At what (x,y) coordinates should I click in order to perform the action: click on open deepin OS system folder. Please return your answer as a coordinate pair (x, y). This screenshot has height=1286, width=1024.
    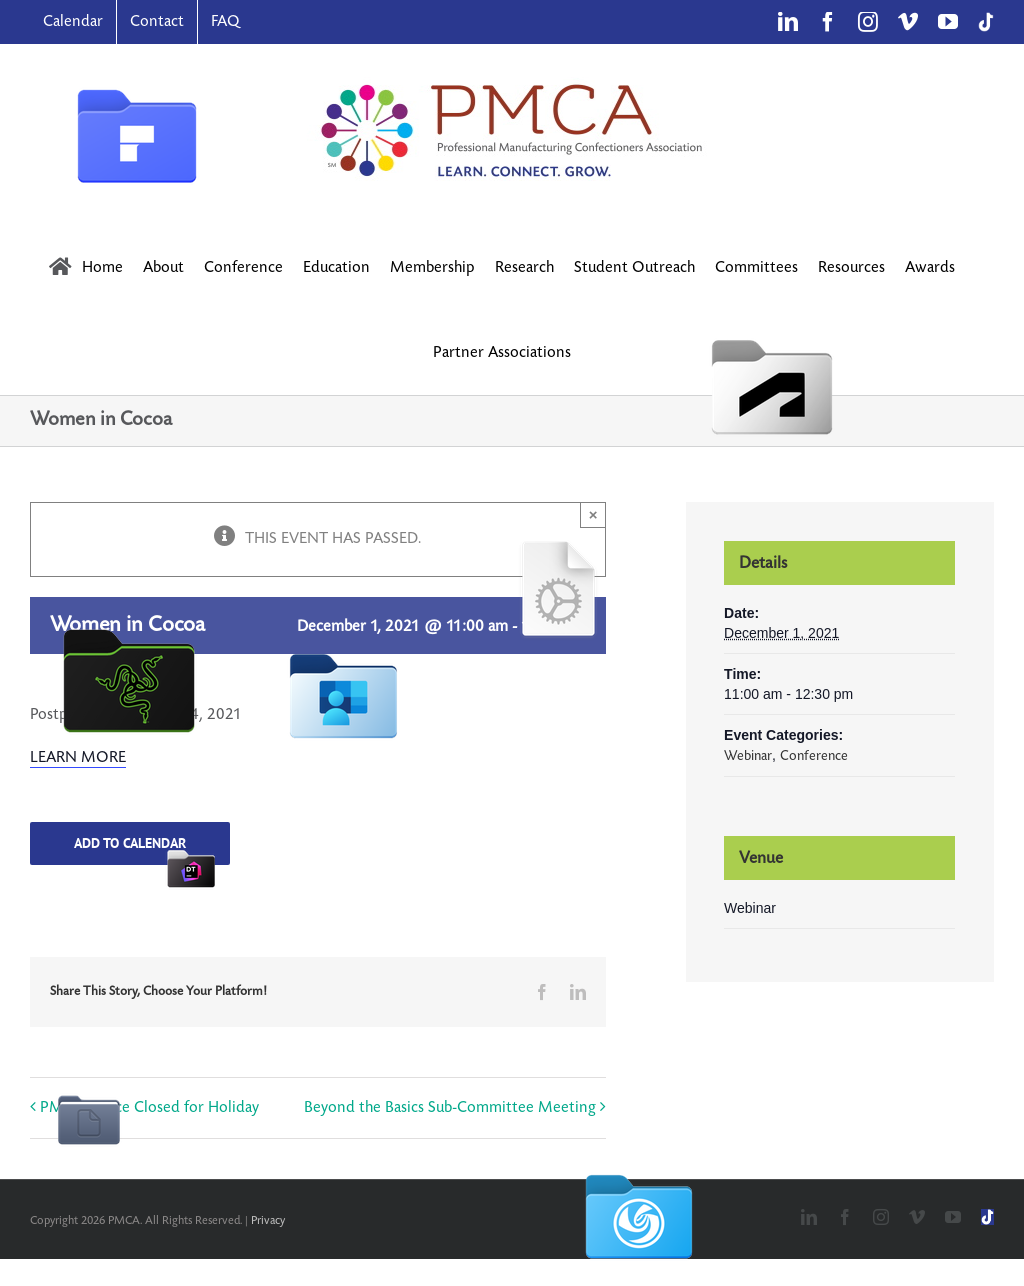
    Looking at the image, I should click on (638, 1219).